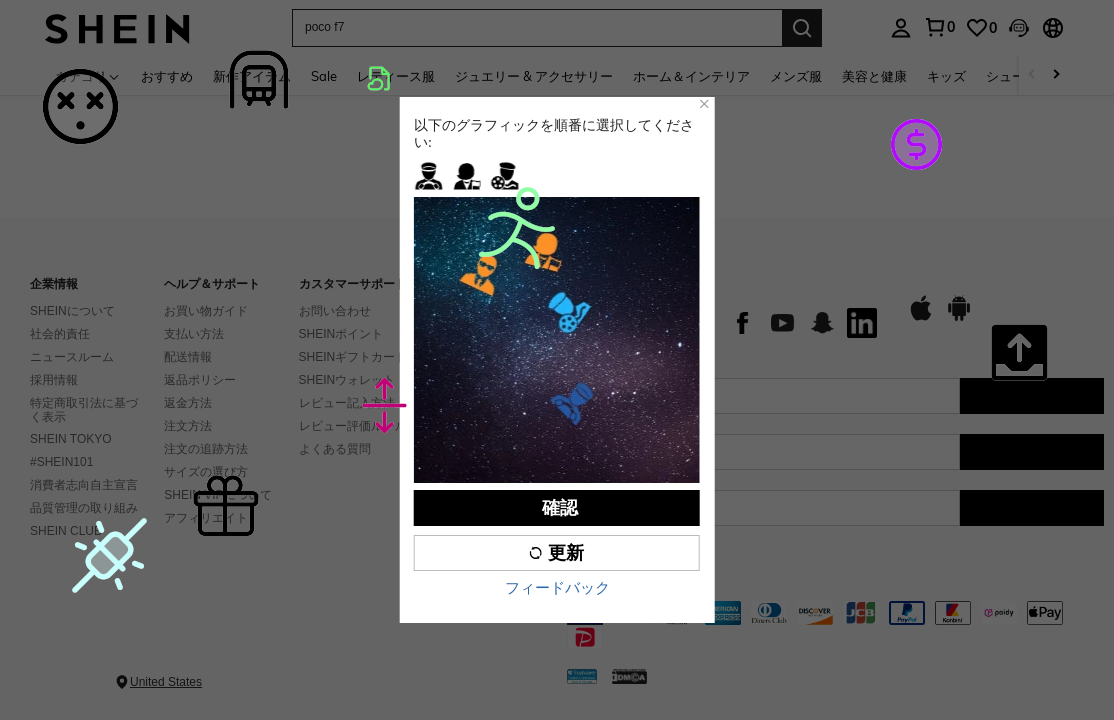  What do you see at coordinates (518, 226) in the screenshot?
I see `start a running or fitness activity` at bounding box center [518, 226].